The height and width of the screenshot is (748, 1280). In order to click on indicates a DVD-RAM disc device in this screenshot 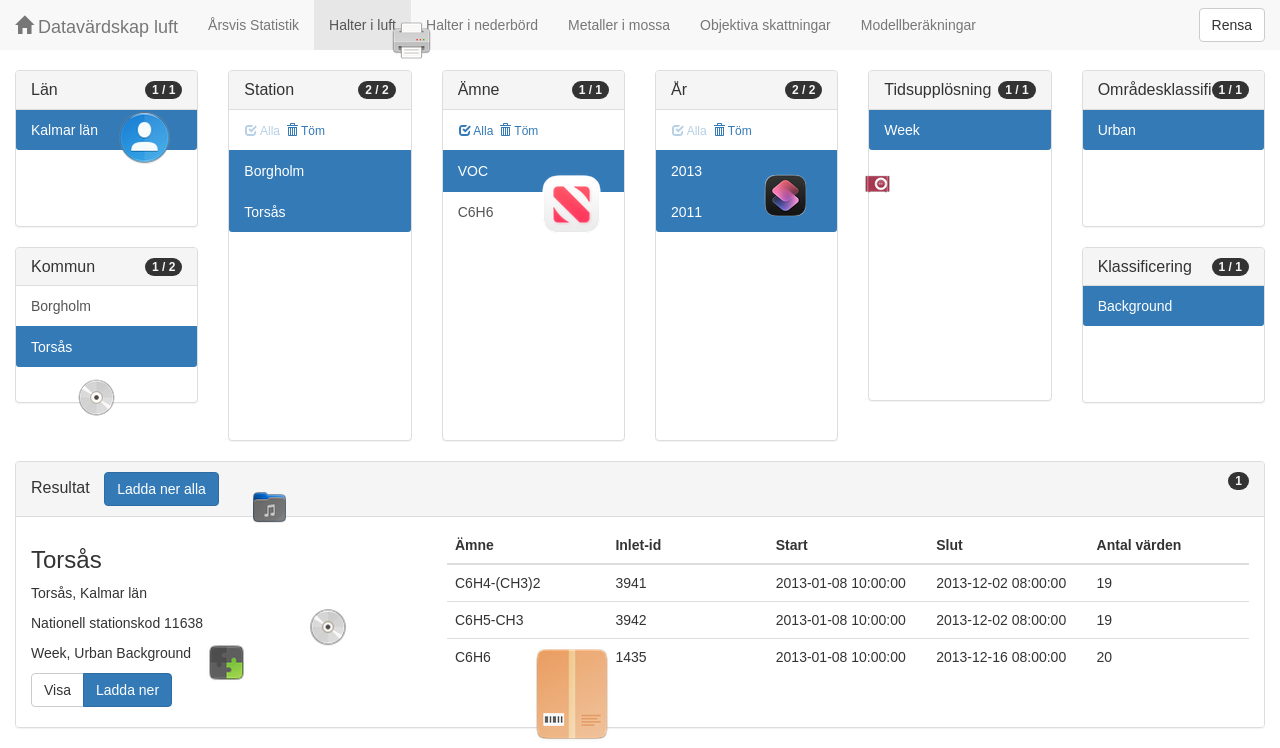, I will do `click(96, 397)`.